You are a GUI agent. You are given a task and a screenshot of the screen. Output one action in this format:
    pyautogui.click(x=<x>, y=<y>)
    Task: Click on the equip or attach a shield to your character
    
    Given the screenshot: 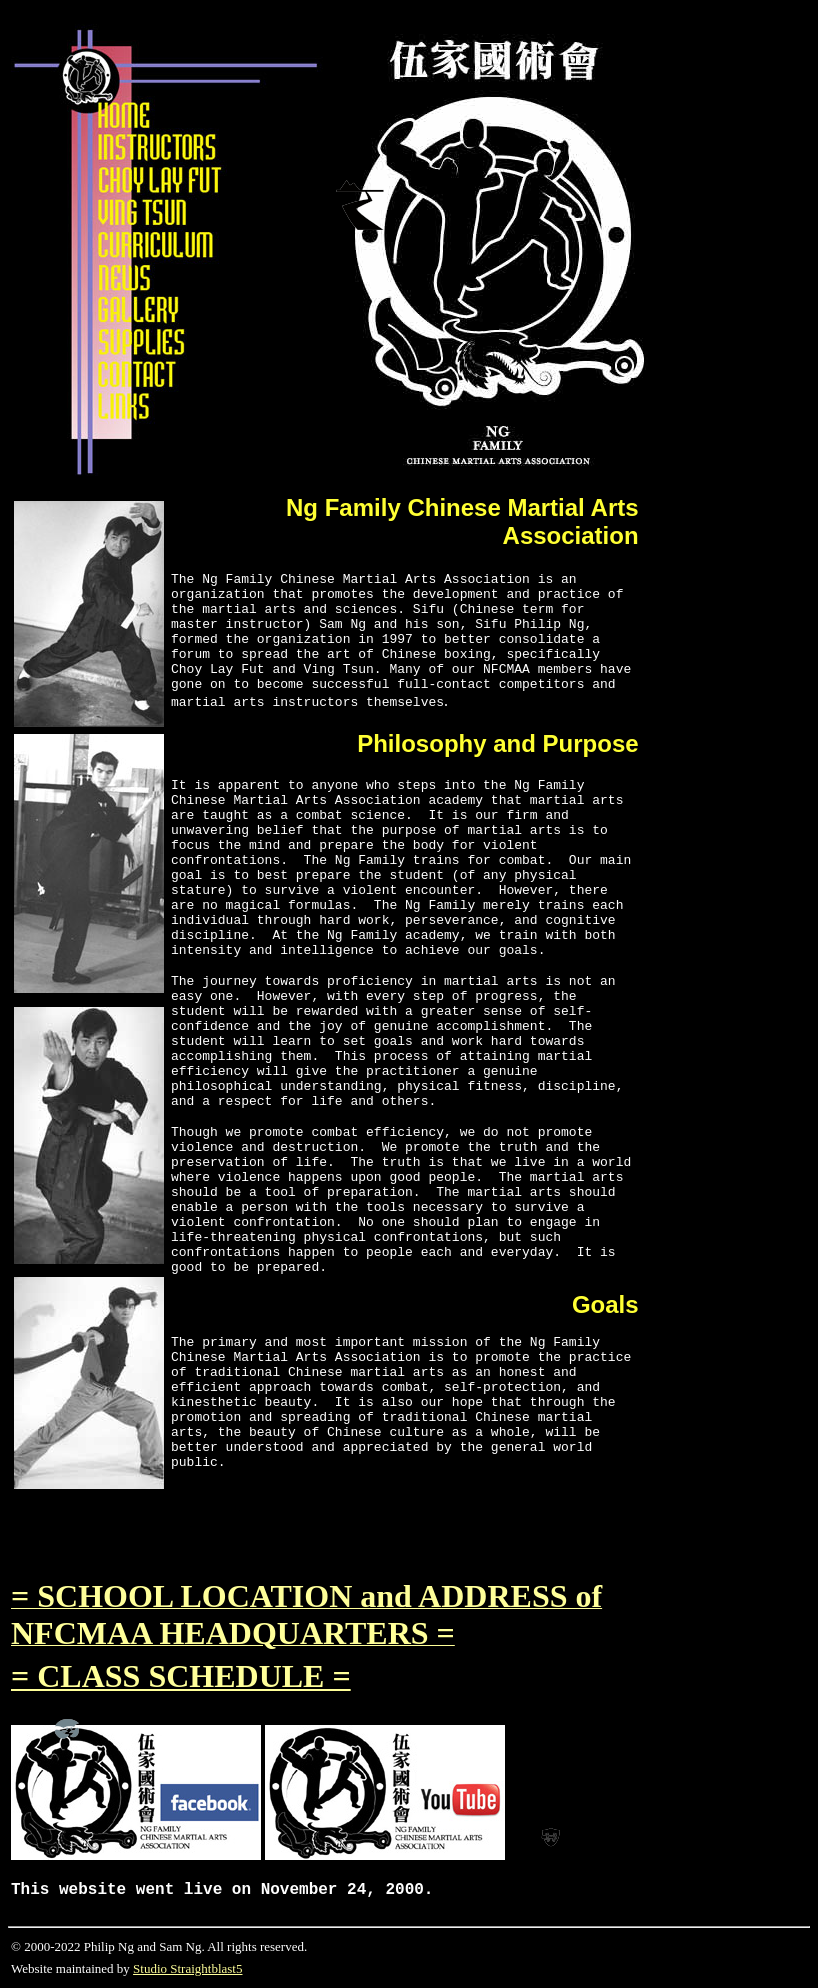 What is the action you would take?
    pyautogui.click(x=551, y=1837)
    